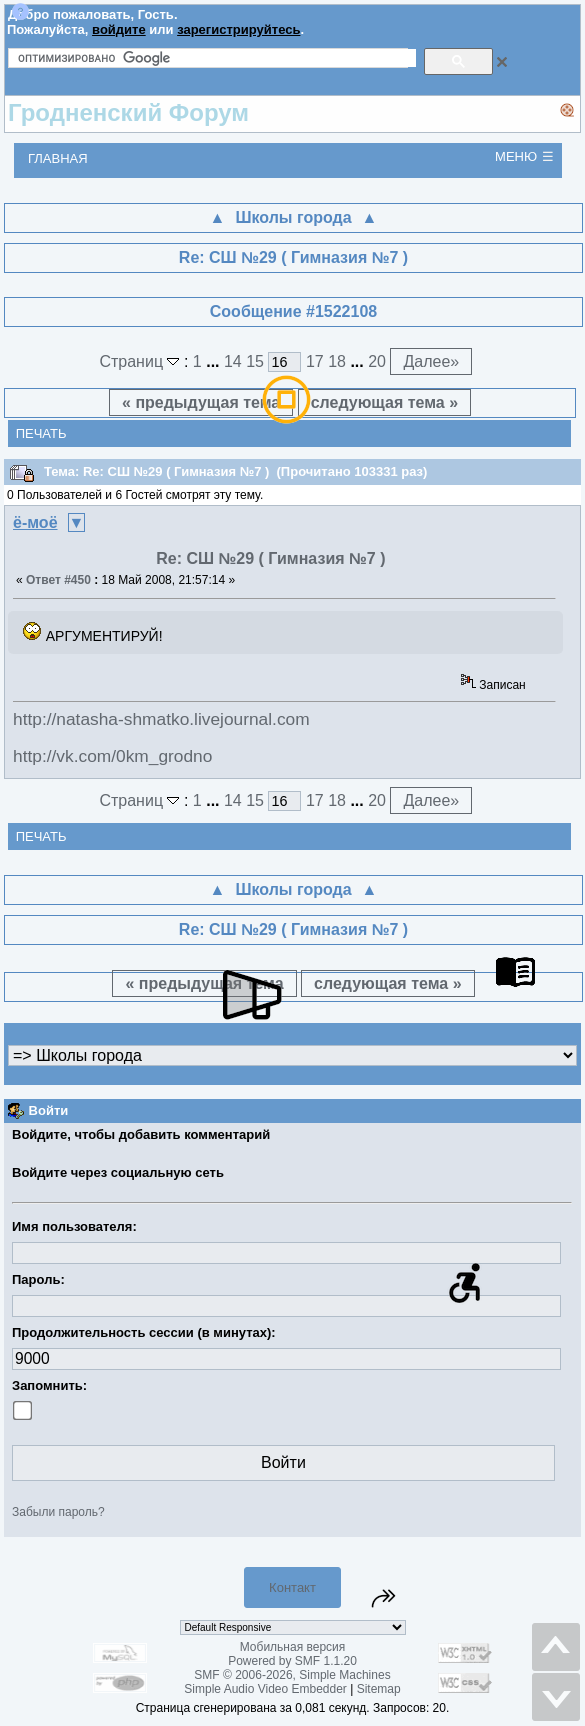 The image size is (585, 1726). What do you see at coordinates (567, 110) in the screenshot?
I see `browse video or movie content` at bounding box center [567, 110].